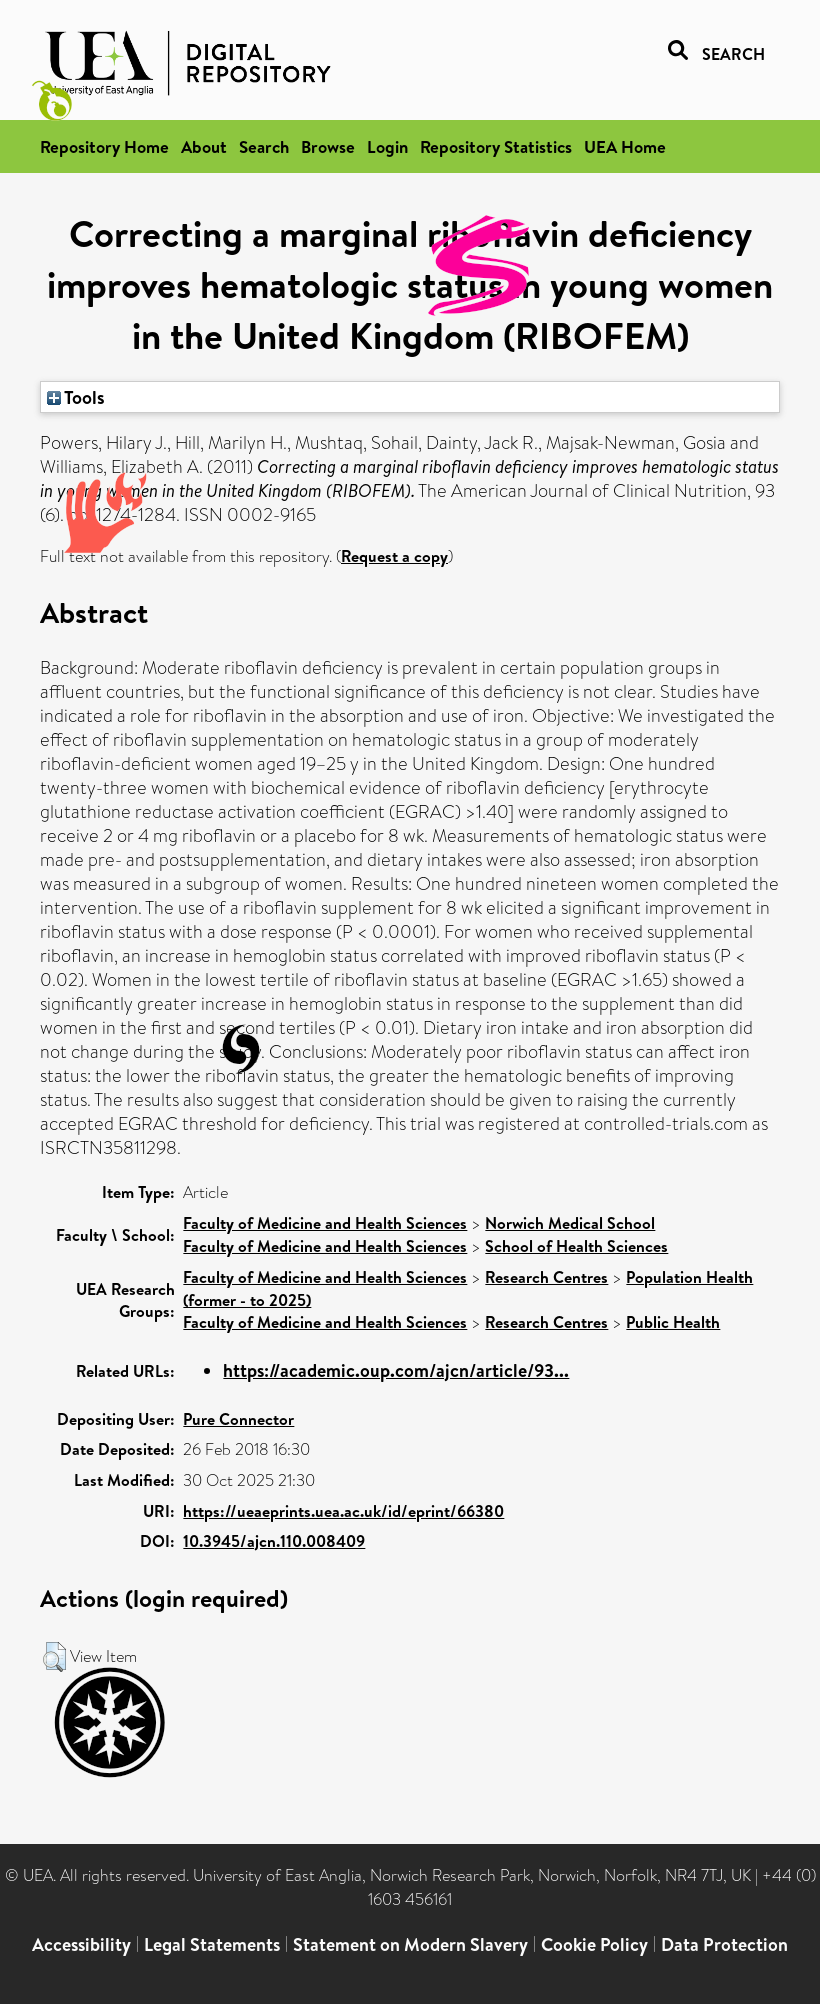 This screenshot has height=2004, width=820. I want to click on deploy cluster bomb weapon in game, so click(52, 101).